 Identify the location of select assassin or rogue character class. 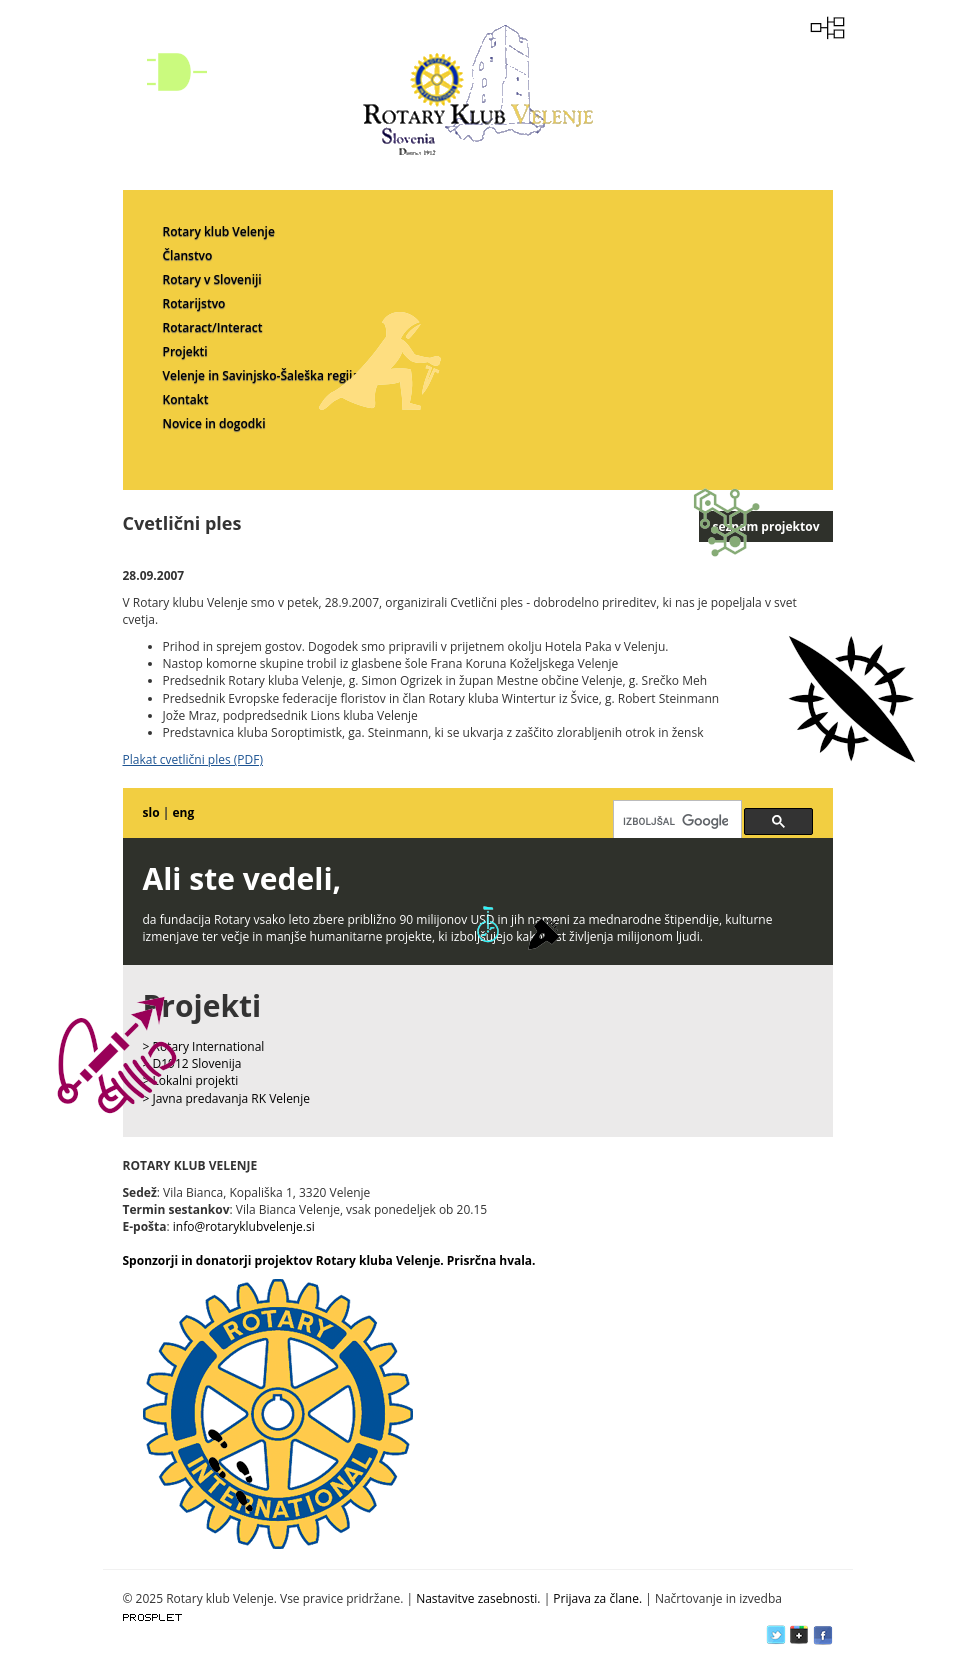
(380, 361).